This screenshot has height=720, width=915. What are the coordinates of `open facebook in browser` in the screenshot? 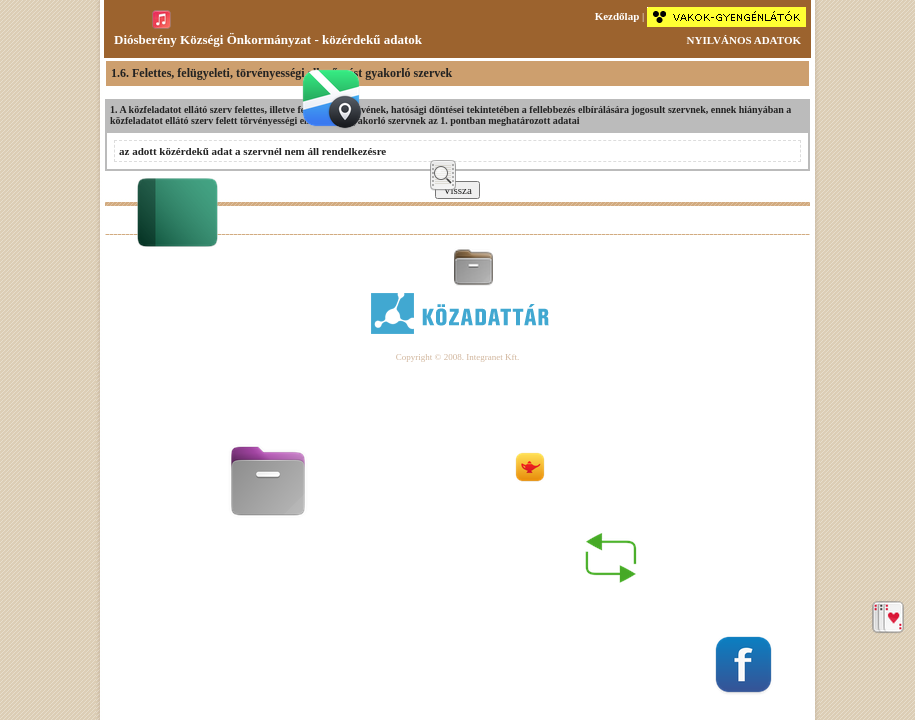 It's located at (743, 664).